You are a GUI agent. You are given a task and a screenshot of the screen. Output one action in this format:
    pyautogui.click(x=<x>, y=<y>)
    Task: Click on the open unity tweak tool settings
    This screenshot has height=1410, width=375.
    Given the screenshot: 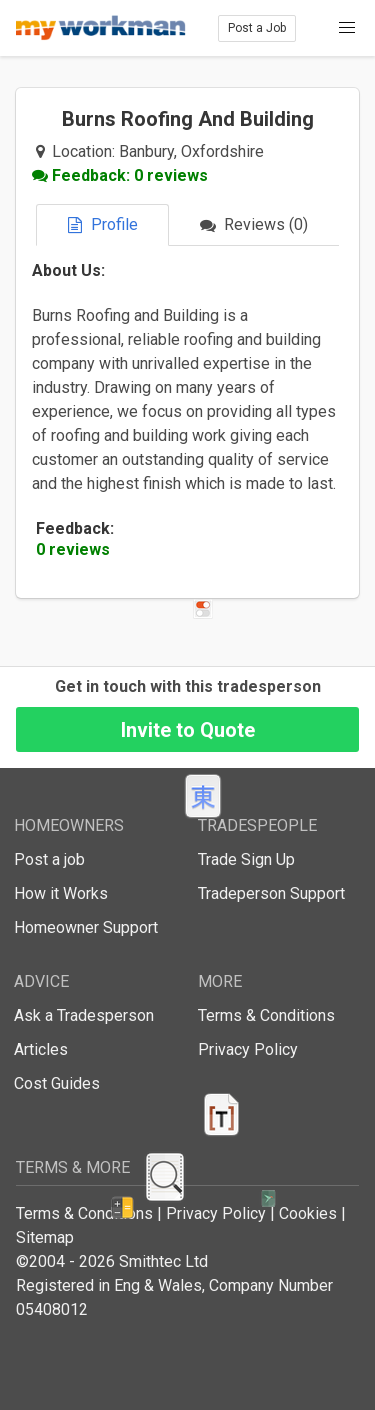 What is the action you would take?
    pyautogui.click(x=203, y=609)
    